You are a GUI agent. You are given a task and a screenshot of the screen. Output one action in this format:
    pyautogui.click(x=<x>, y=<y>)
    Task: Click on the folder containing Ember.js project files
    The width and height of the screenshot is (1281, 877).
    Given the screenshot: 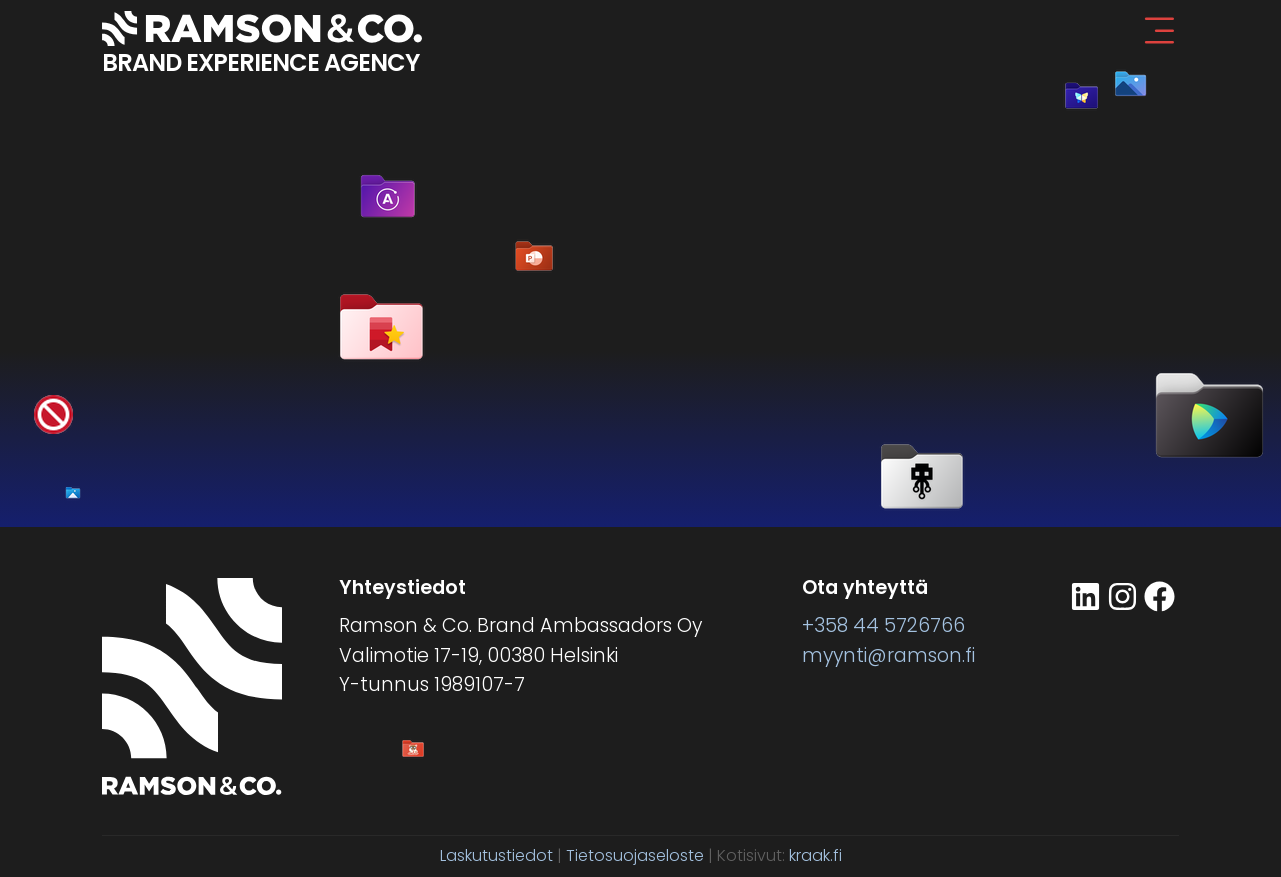 What is the action you would take?
    pyautogui.click(x=413, y=749)
    